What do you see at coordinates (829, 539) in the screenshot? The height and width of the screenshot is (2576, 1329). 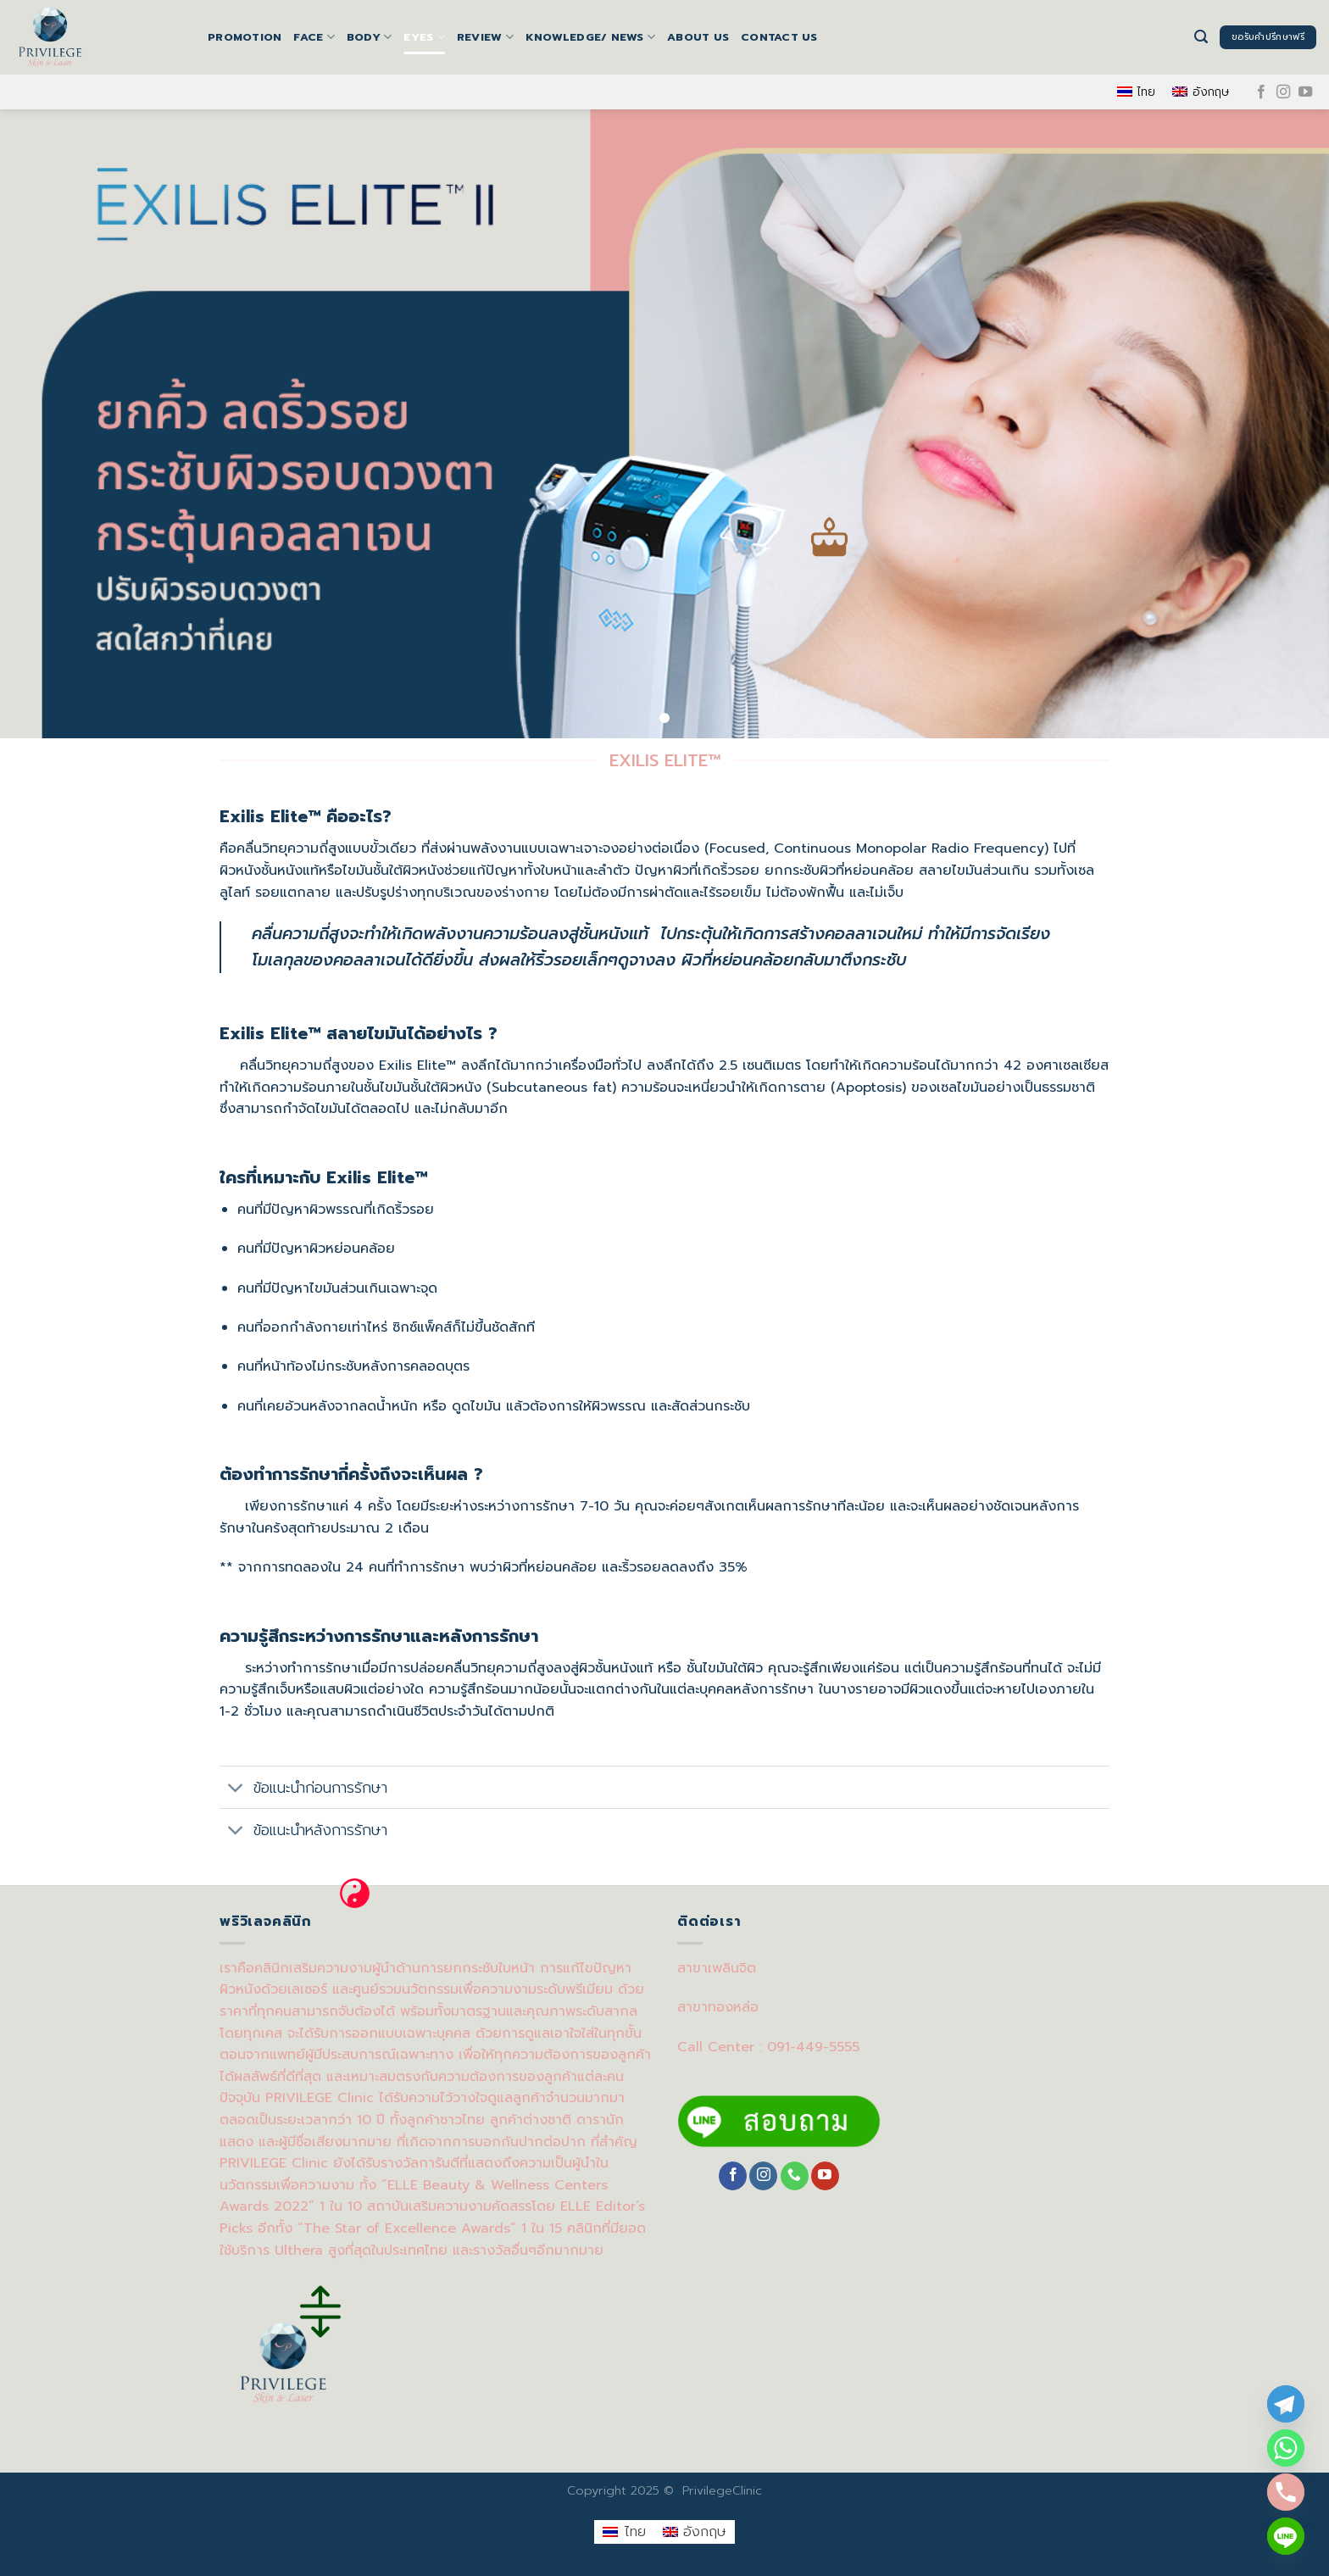 I see `view birthday or celebration reminders` at bounding box center [829, 539].